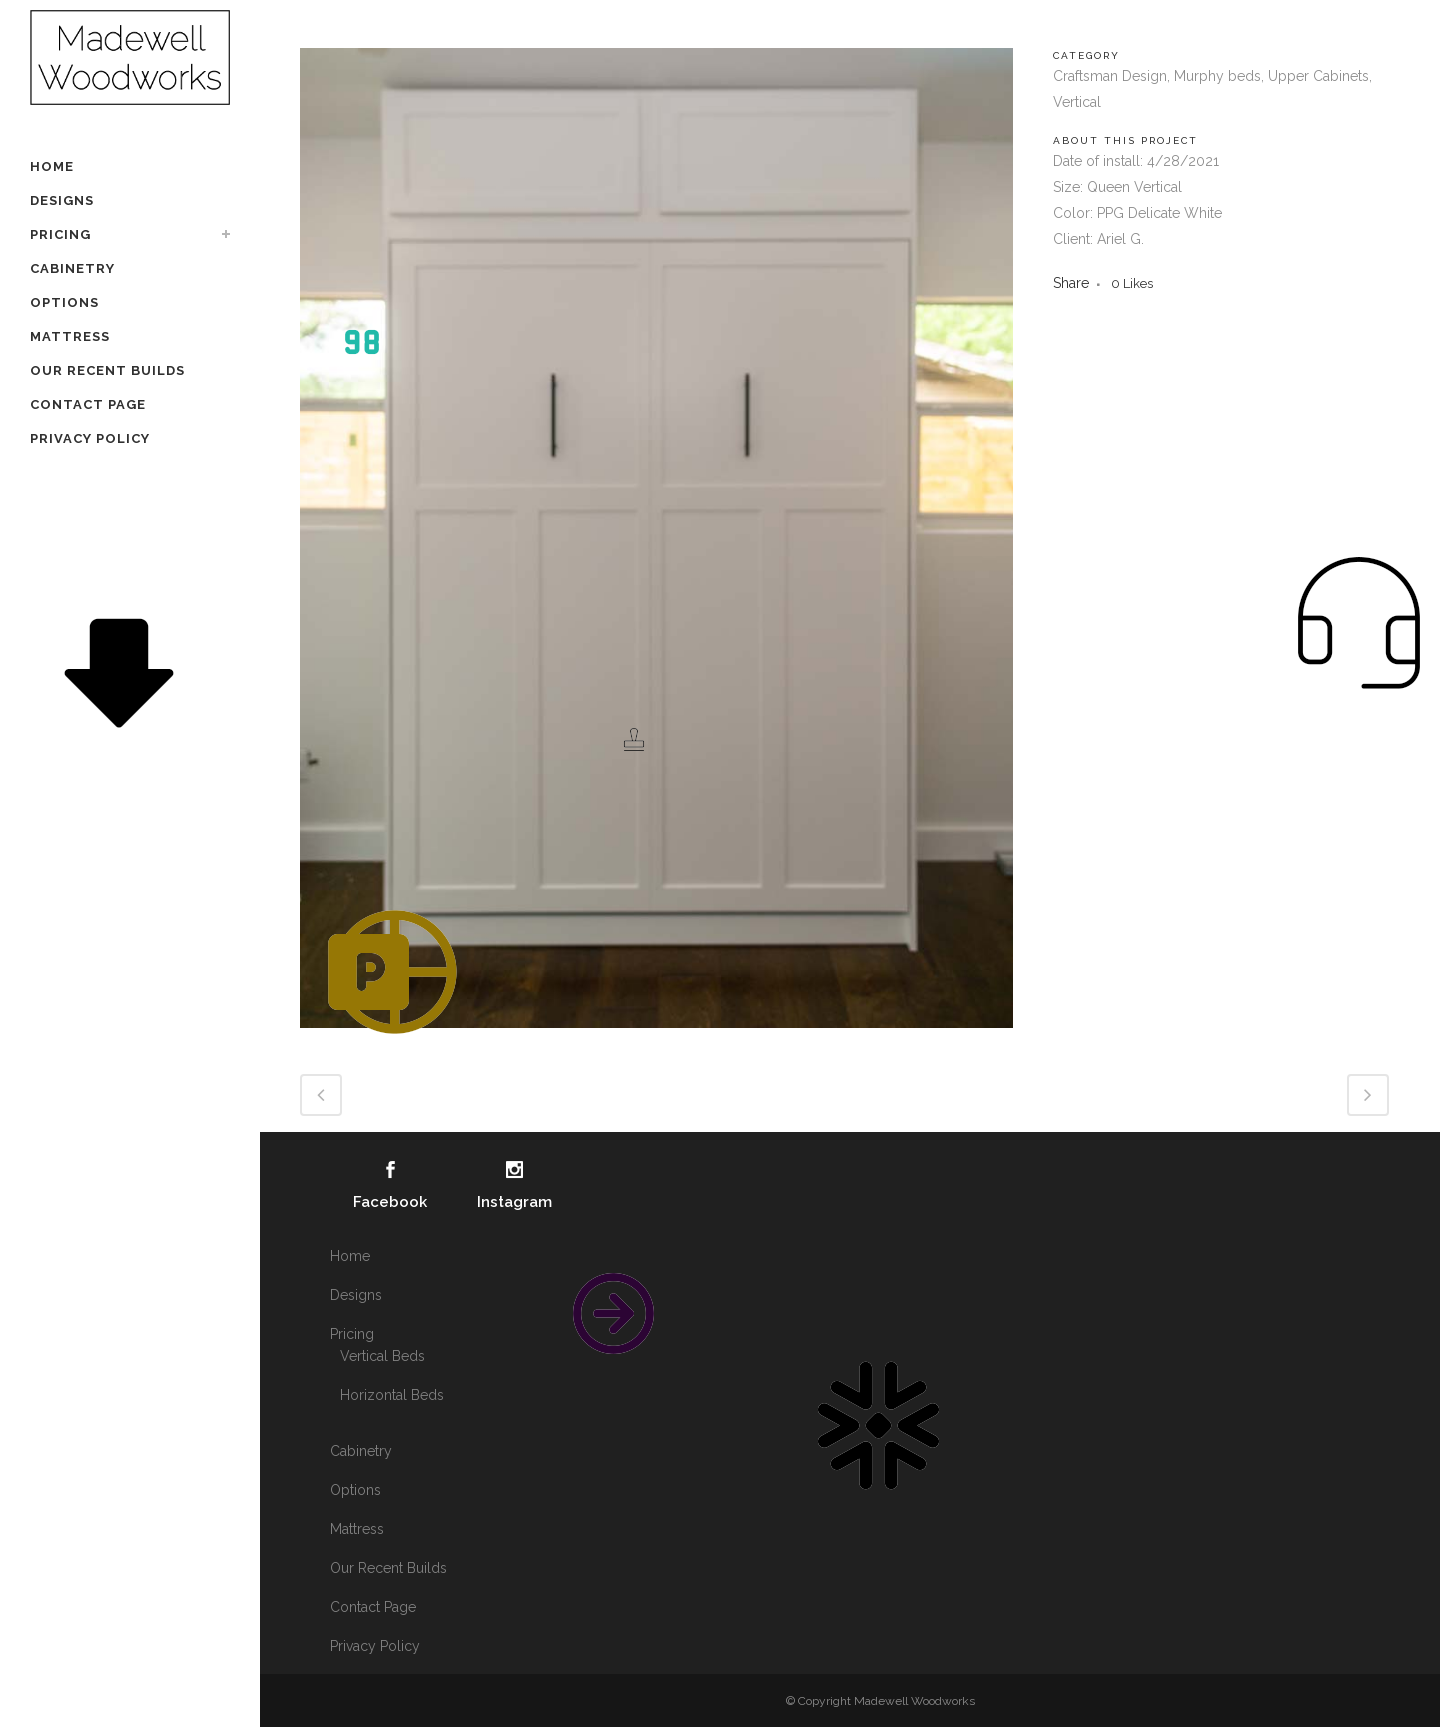  What do you see at coordinates (878, 1425) in the screenshot?
I see `connect to Snowflake data platform` at bounding box center [878, 1425].